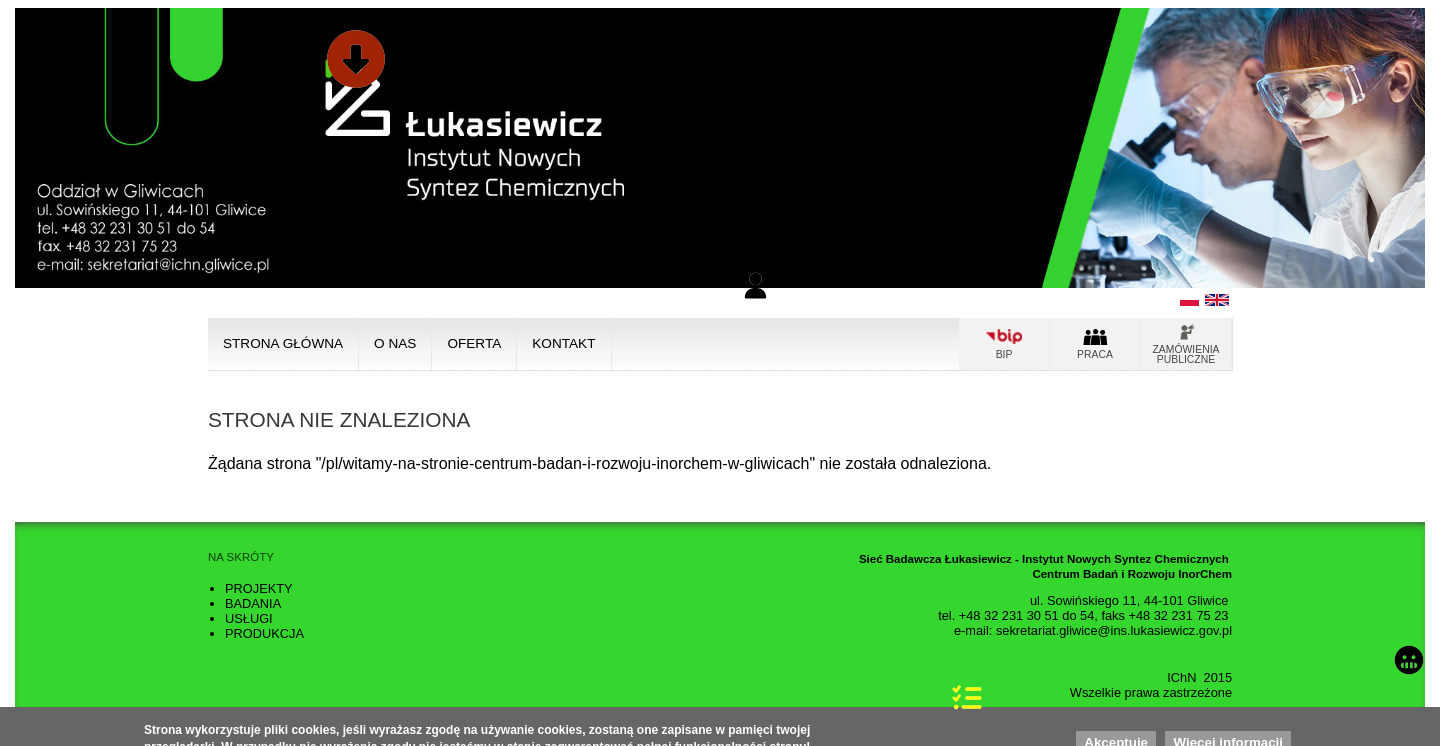 Image resolution: width=1440 pixels, height=746 pixels. What do you see at coordinates (967, 698) in the screenshot?
I see `view your task list` at bounding box center [967, 698].